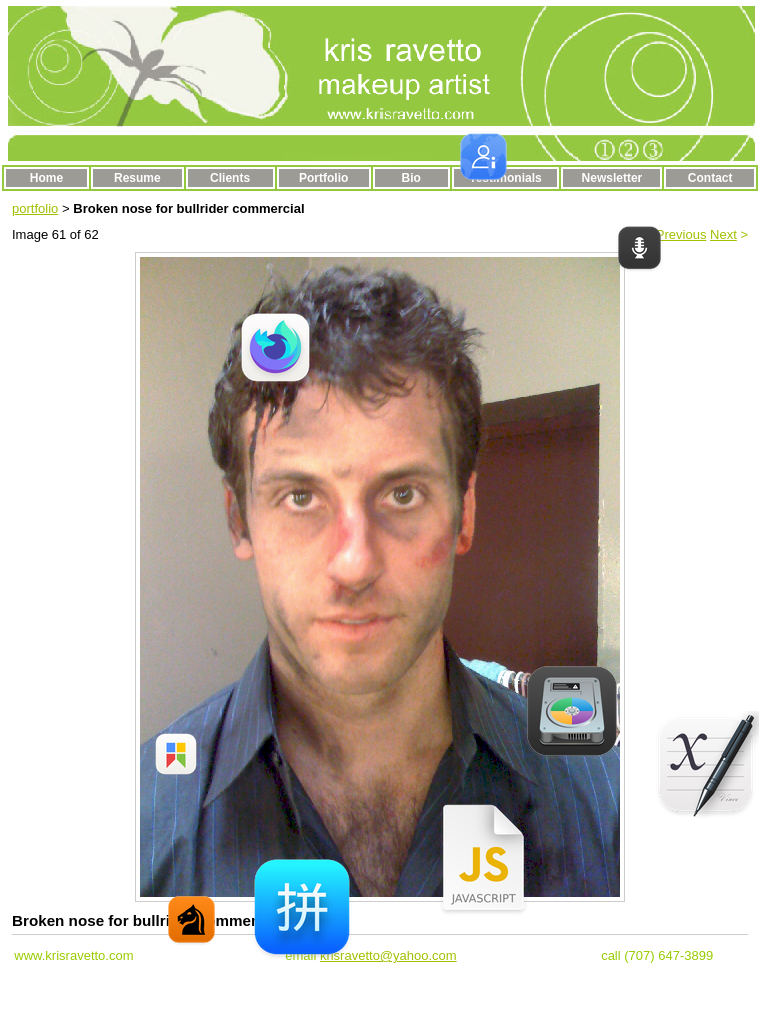 This screenshot has width=760, height=1018. What do you see at coordinates (483, 157) in the screenshot?
I see `manage connected online accounts` at bounding box center [483, 157].